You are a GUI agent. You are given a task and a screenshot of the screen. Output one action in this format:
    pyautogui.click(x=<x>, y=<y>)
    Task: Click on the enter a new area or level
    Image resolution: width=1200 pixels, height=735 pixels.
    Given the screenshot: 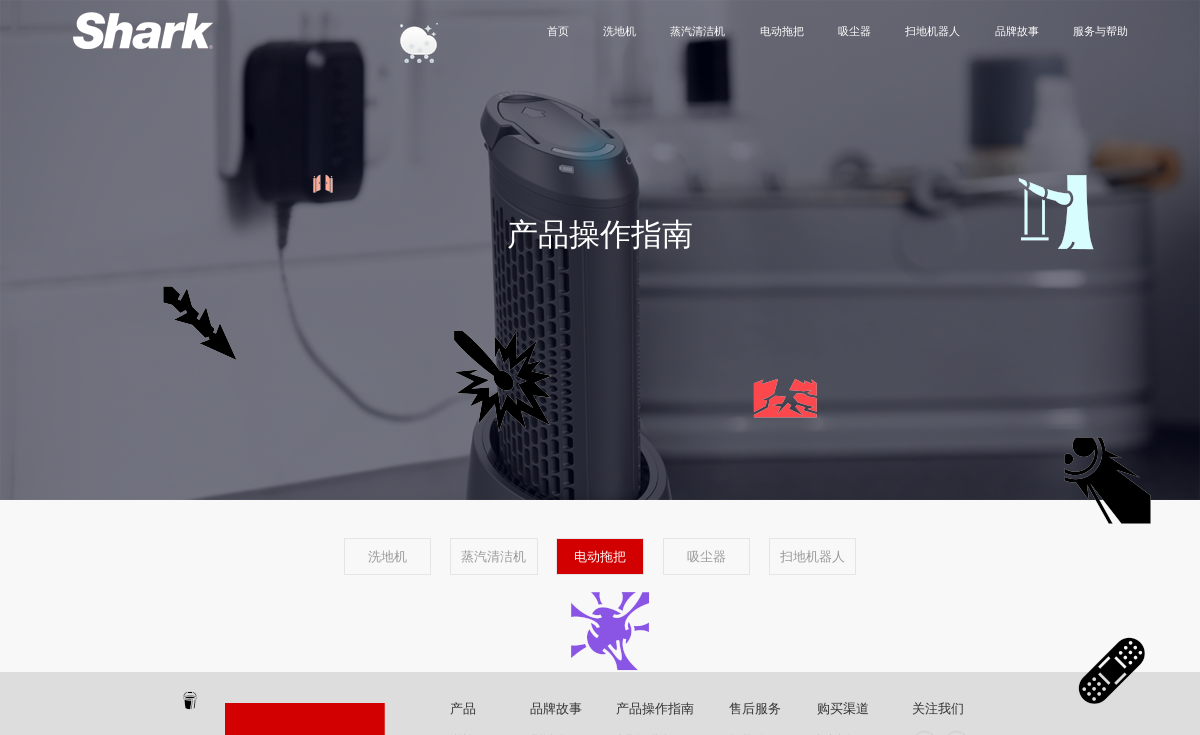 What is the action you would take?
    pyautogui.click(x=323, y=183)
    